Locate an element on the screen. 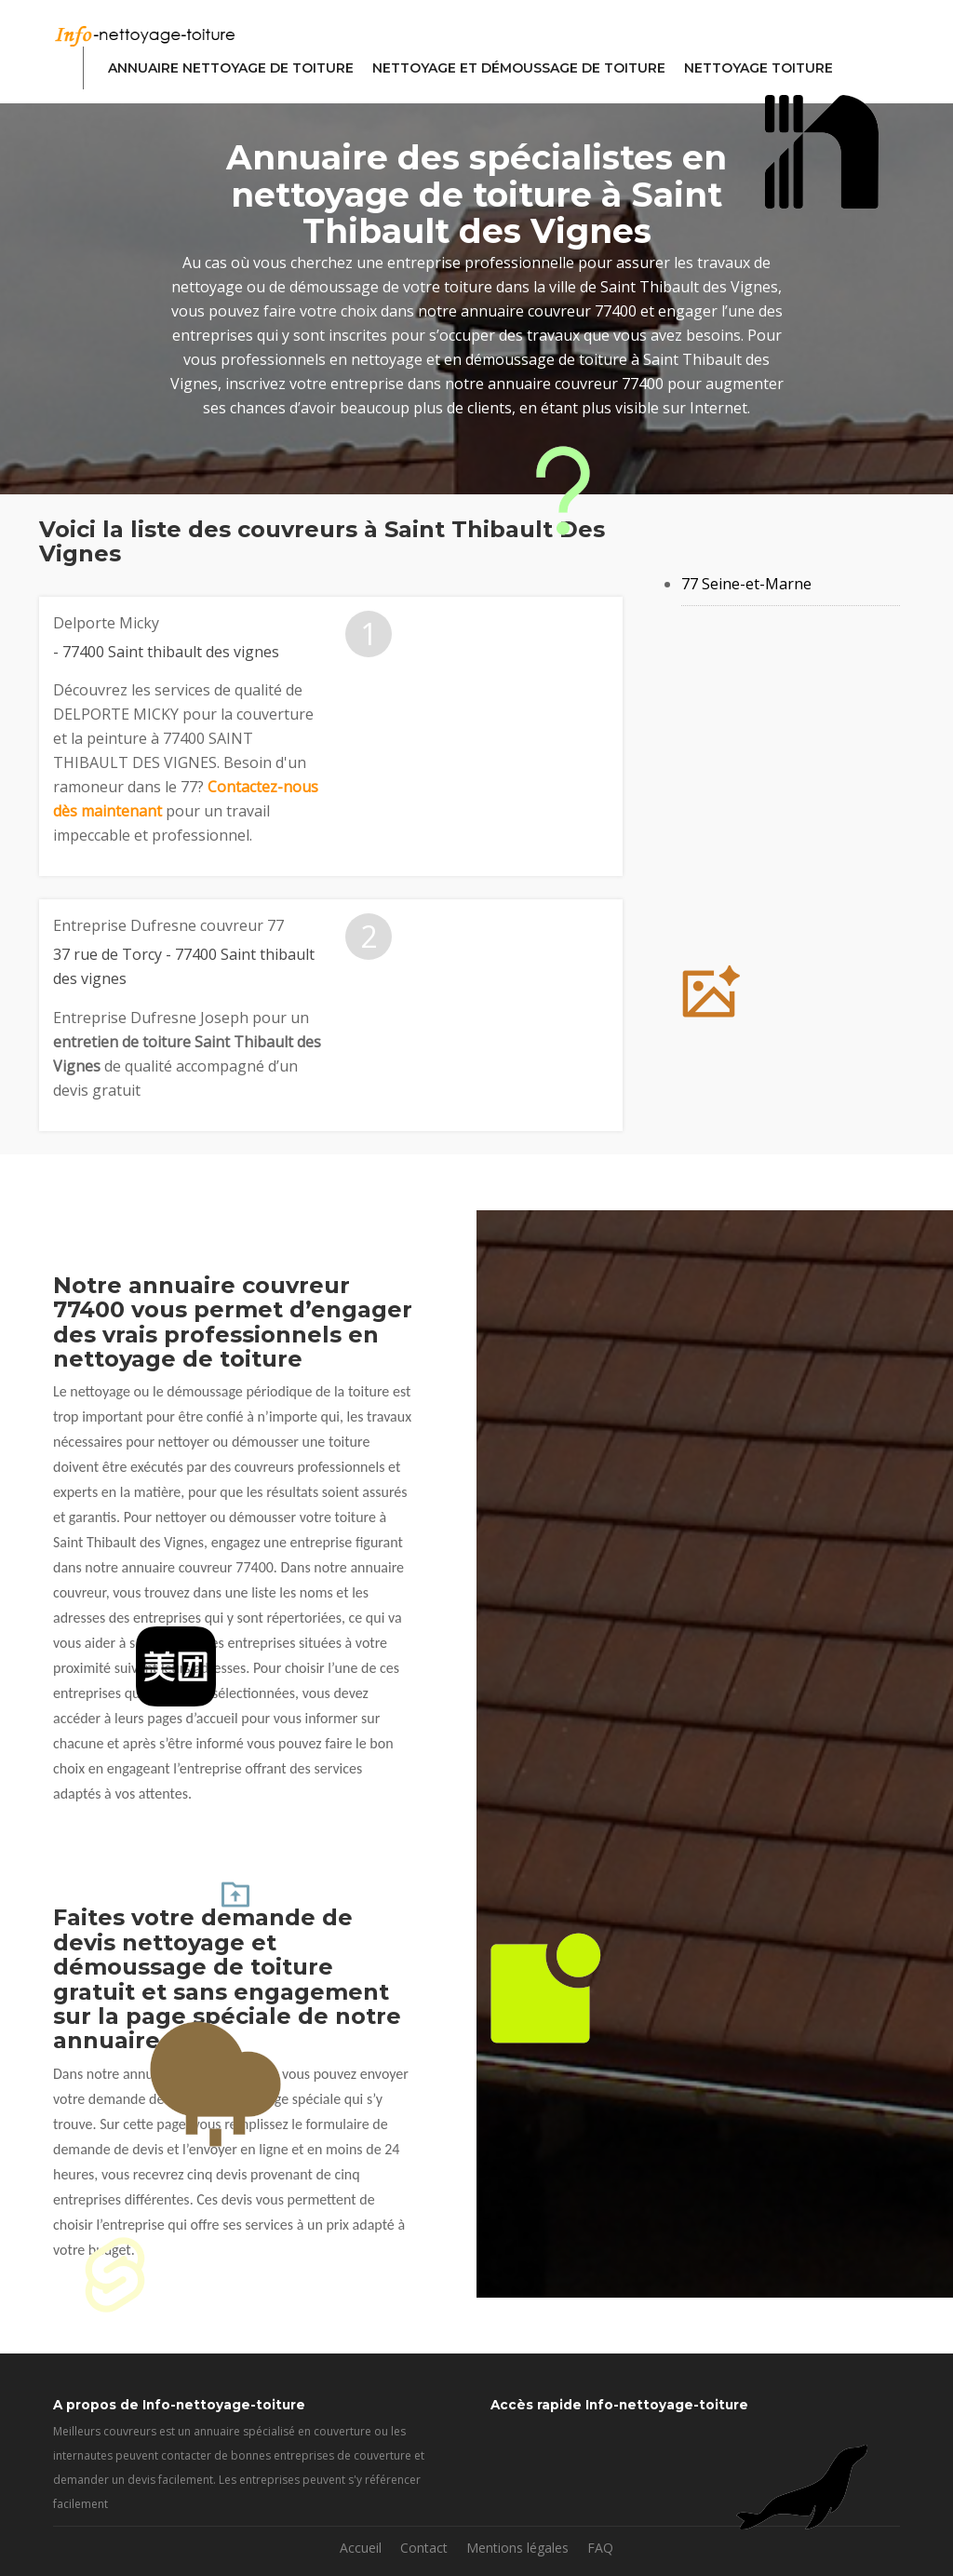 The height and width of the screenshot is (2576, 953). open the Meituan app is located at coordinates (176, 1666).